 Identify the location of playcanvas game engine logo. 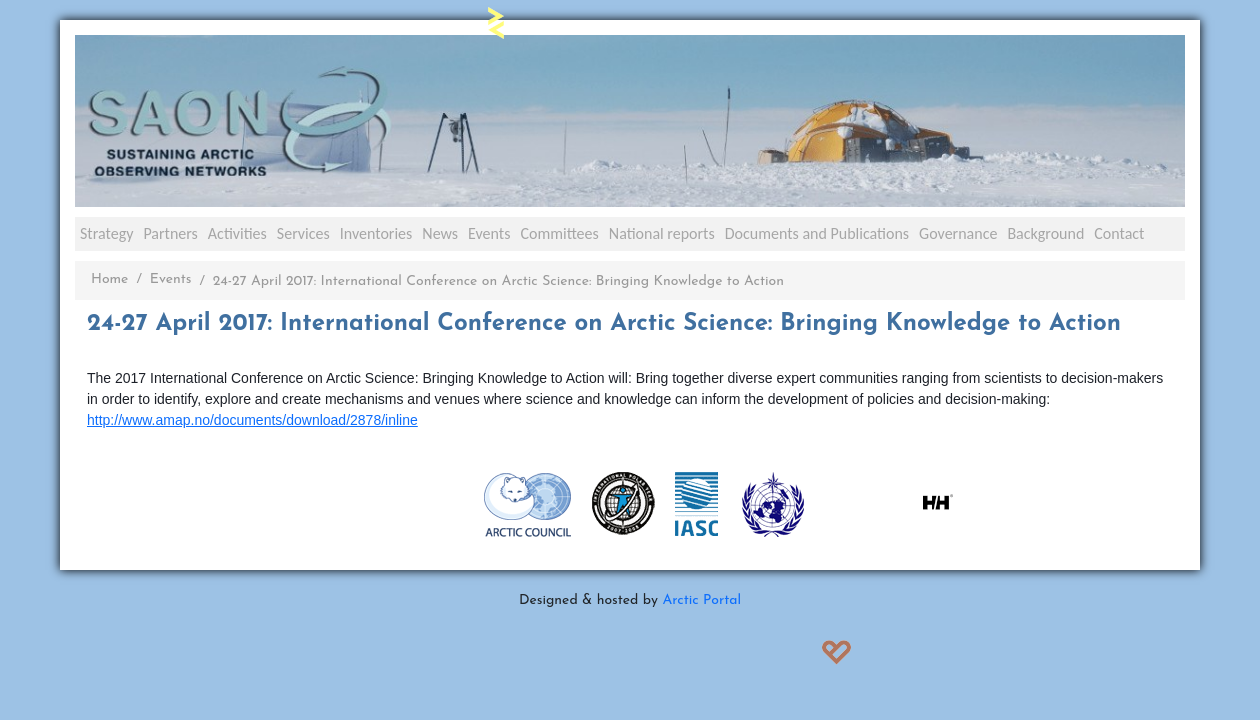
(496, 23).